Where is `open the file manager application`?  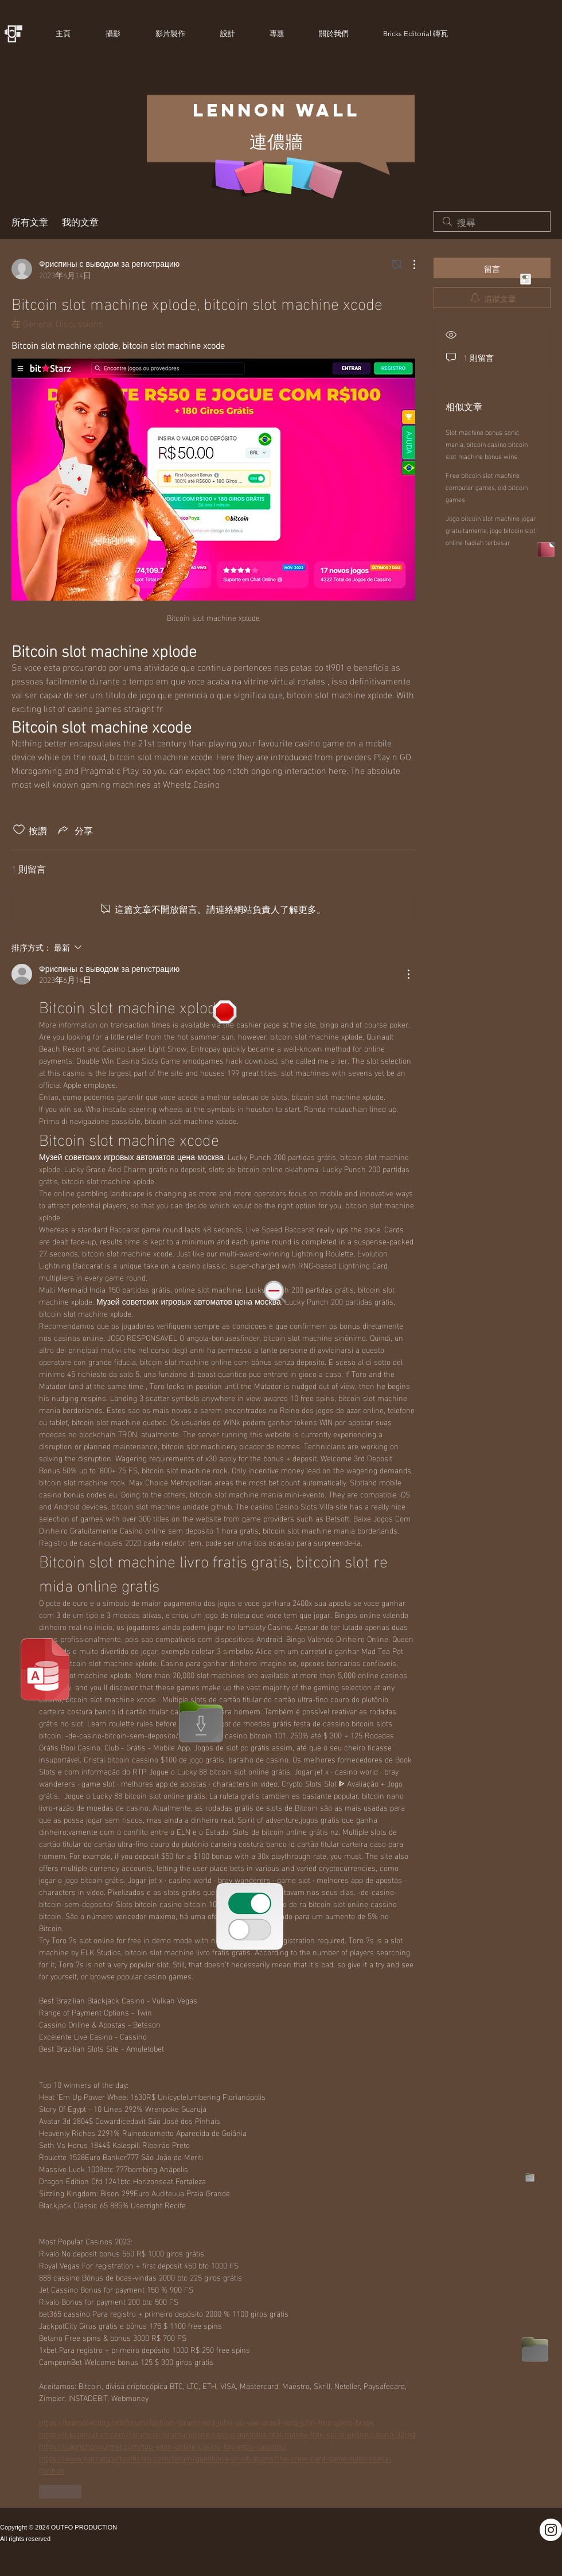 open the file manager application is located at coordinates (530, 2177).